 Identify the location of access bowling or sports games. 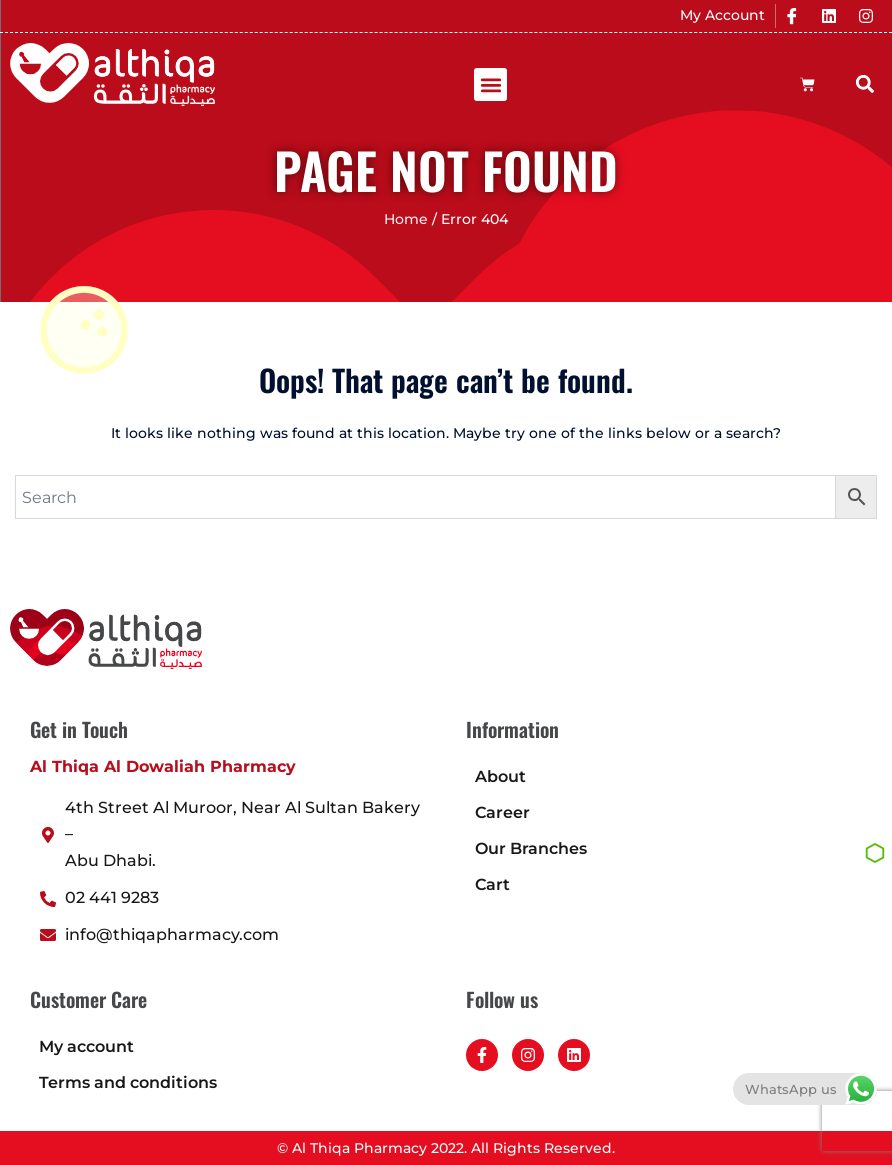
(84, 330).